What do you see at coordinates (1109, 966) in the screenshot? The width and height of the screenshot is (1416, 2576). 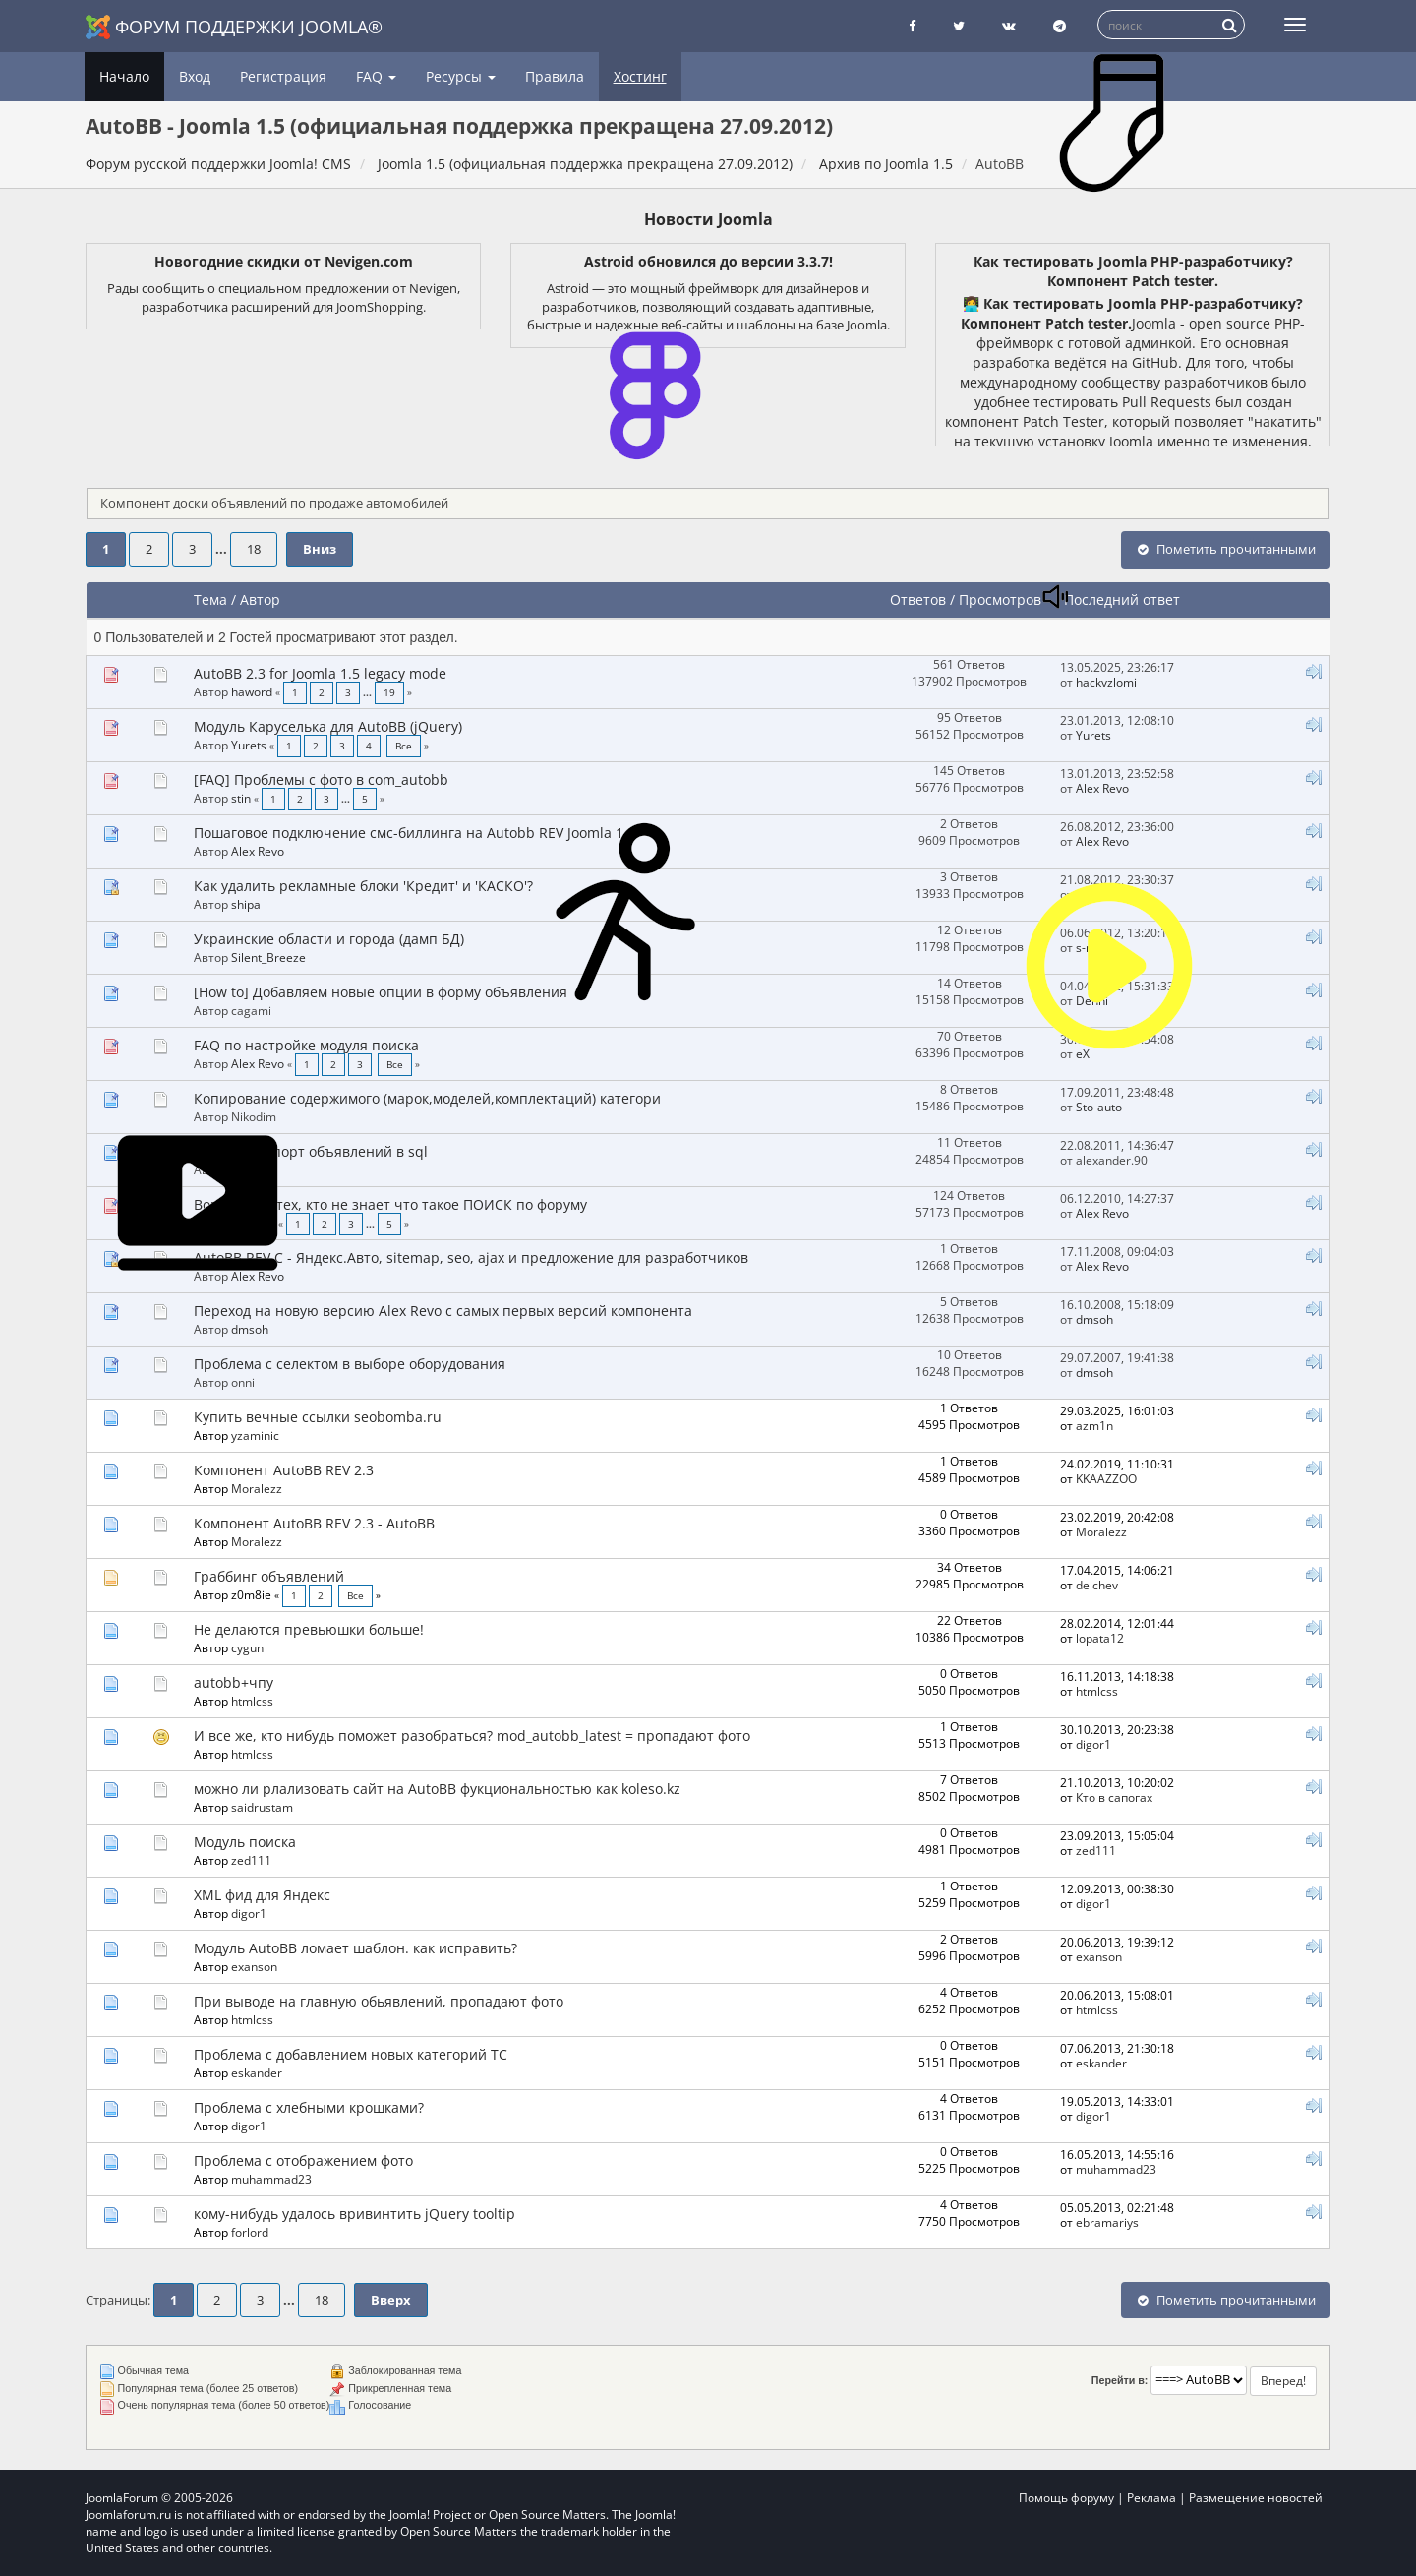 I see `play media or video content` at bounding box center [1109, 966].